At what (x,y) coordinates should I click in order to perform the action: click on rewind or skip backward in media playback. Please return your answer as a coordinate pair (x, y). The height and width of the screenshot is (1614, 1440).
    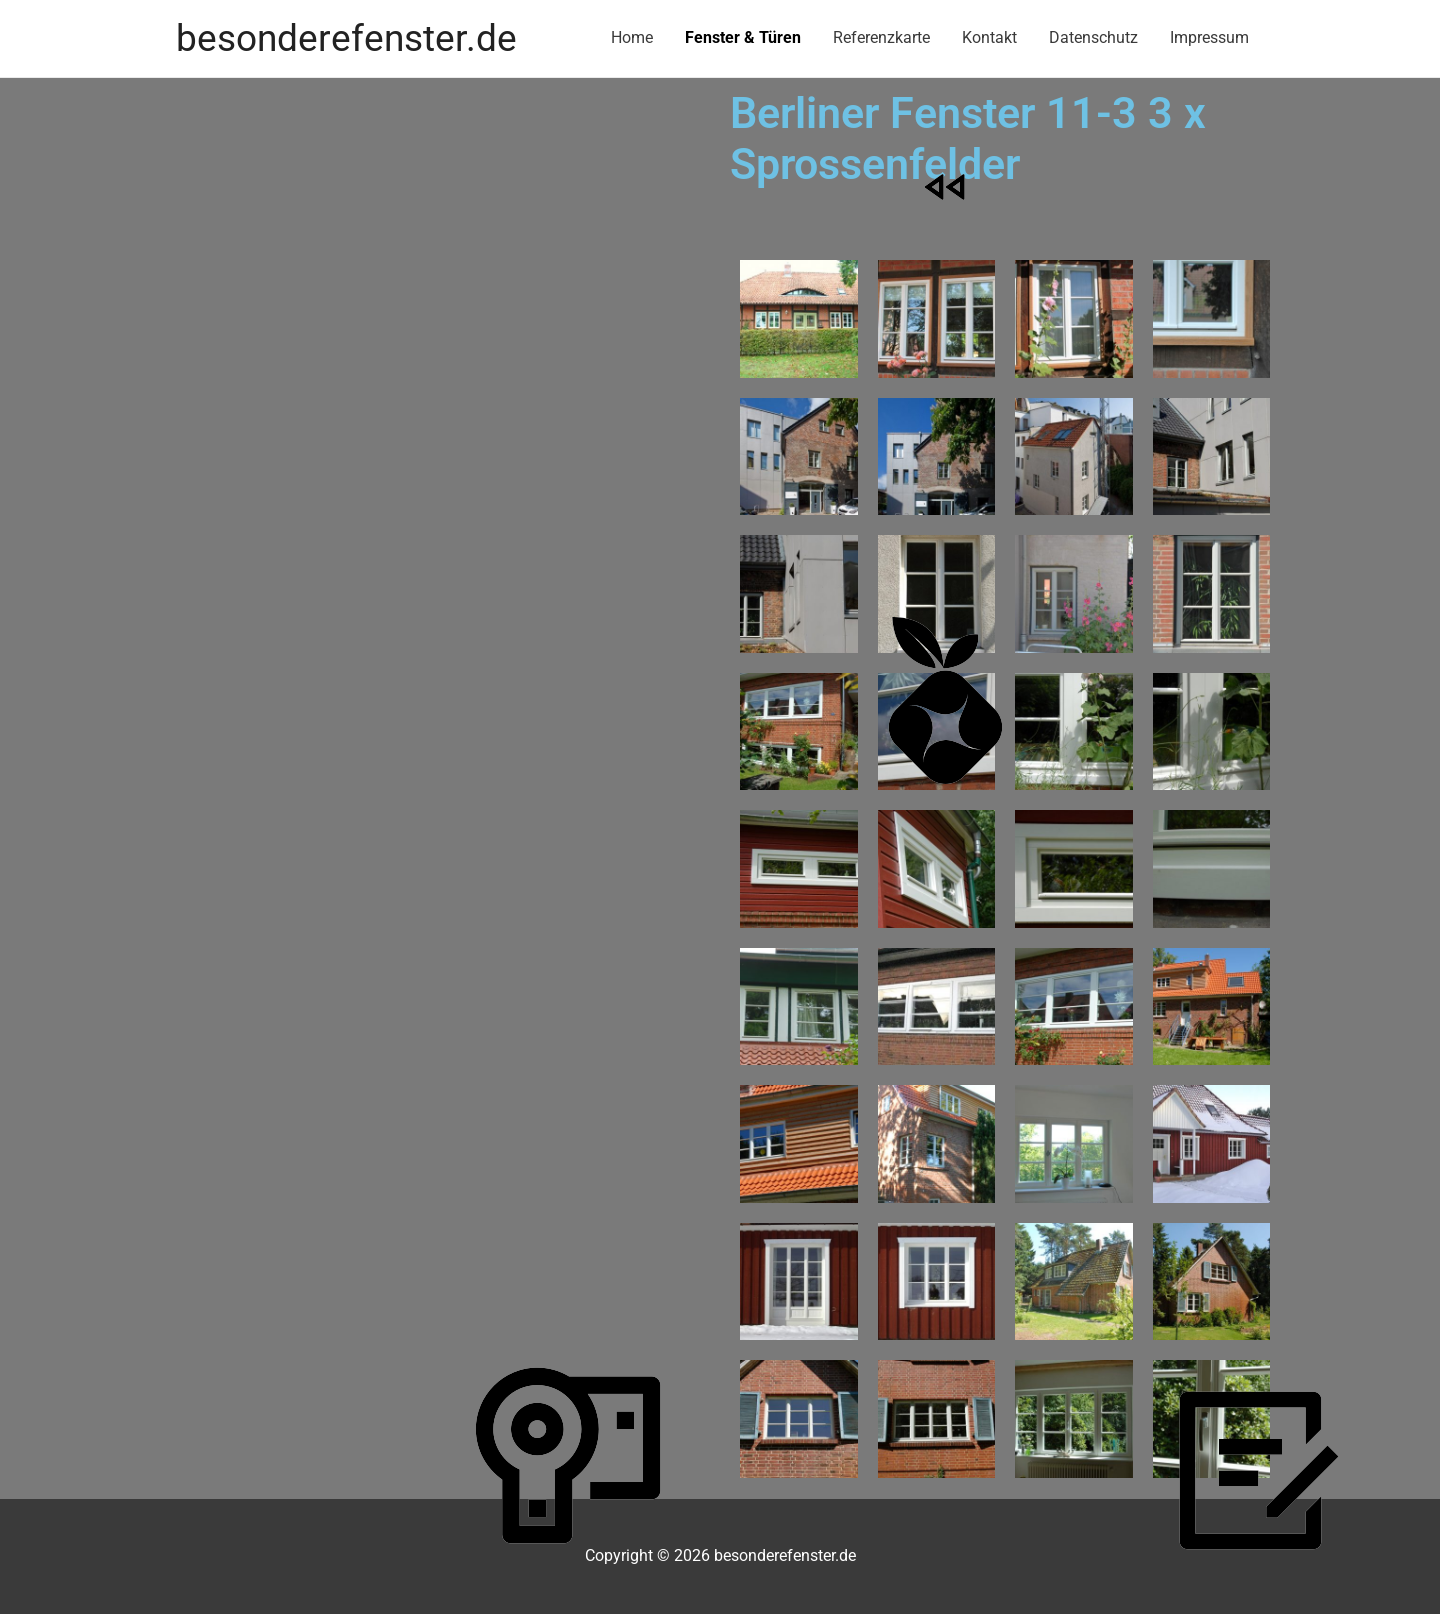
    Looking at the image, I should click on (946, 187).